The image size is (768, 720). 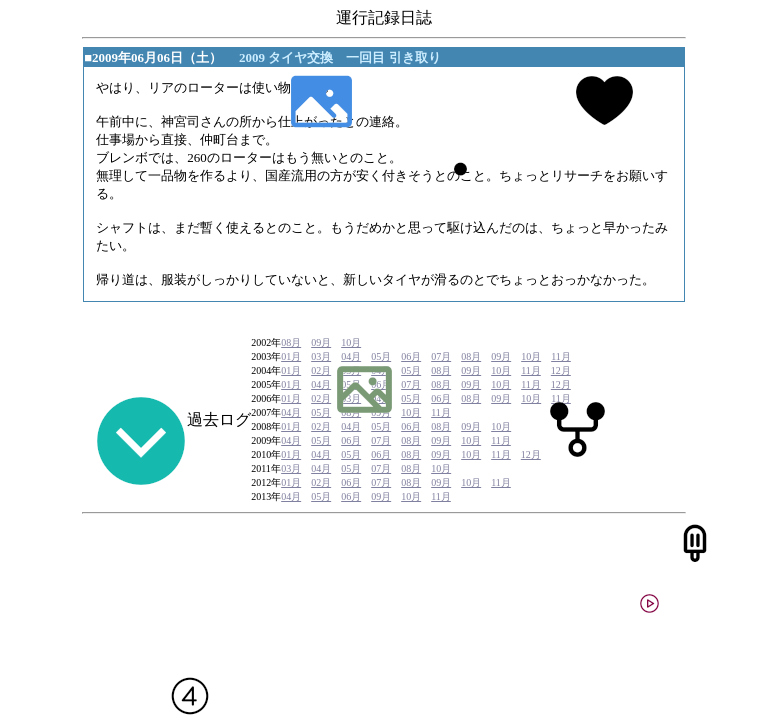 I want to click on view or open an image file, so click(x=364, y=389).